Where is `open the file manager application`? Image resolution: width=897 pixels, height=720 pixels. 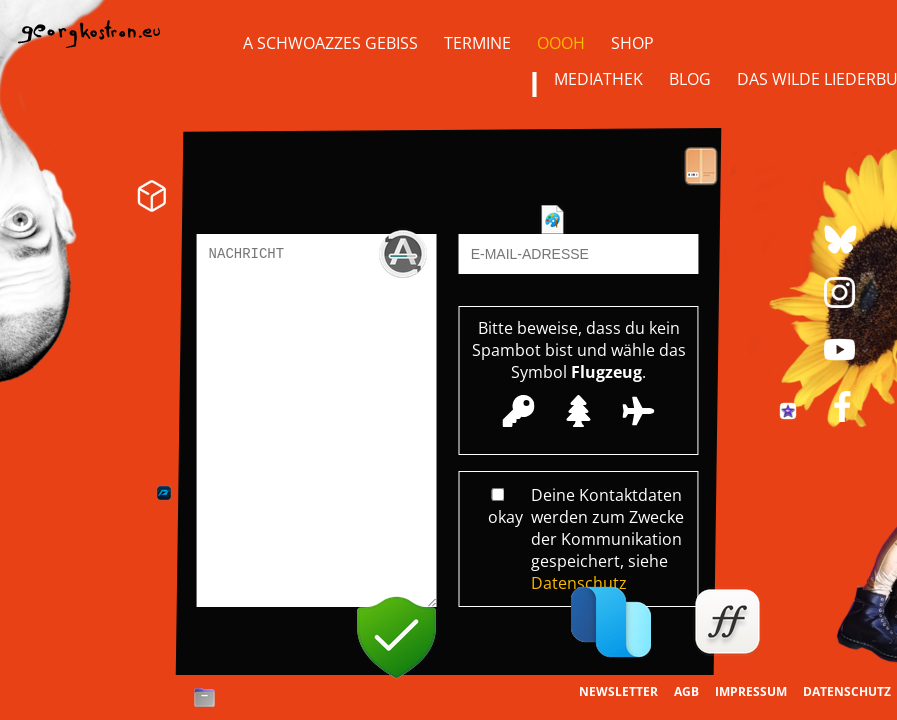 open the file manager application is located at coordinates (204, 697).